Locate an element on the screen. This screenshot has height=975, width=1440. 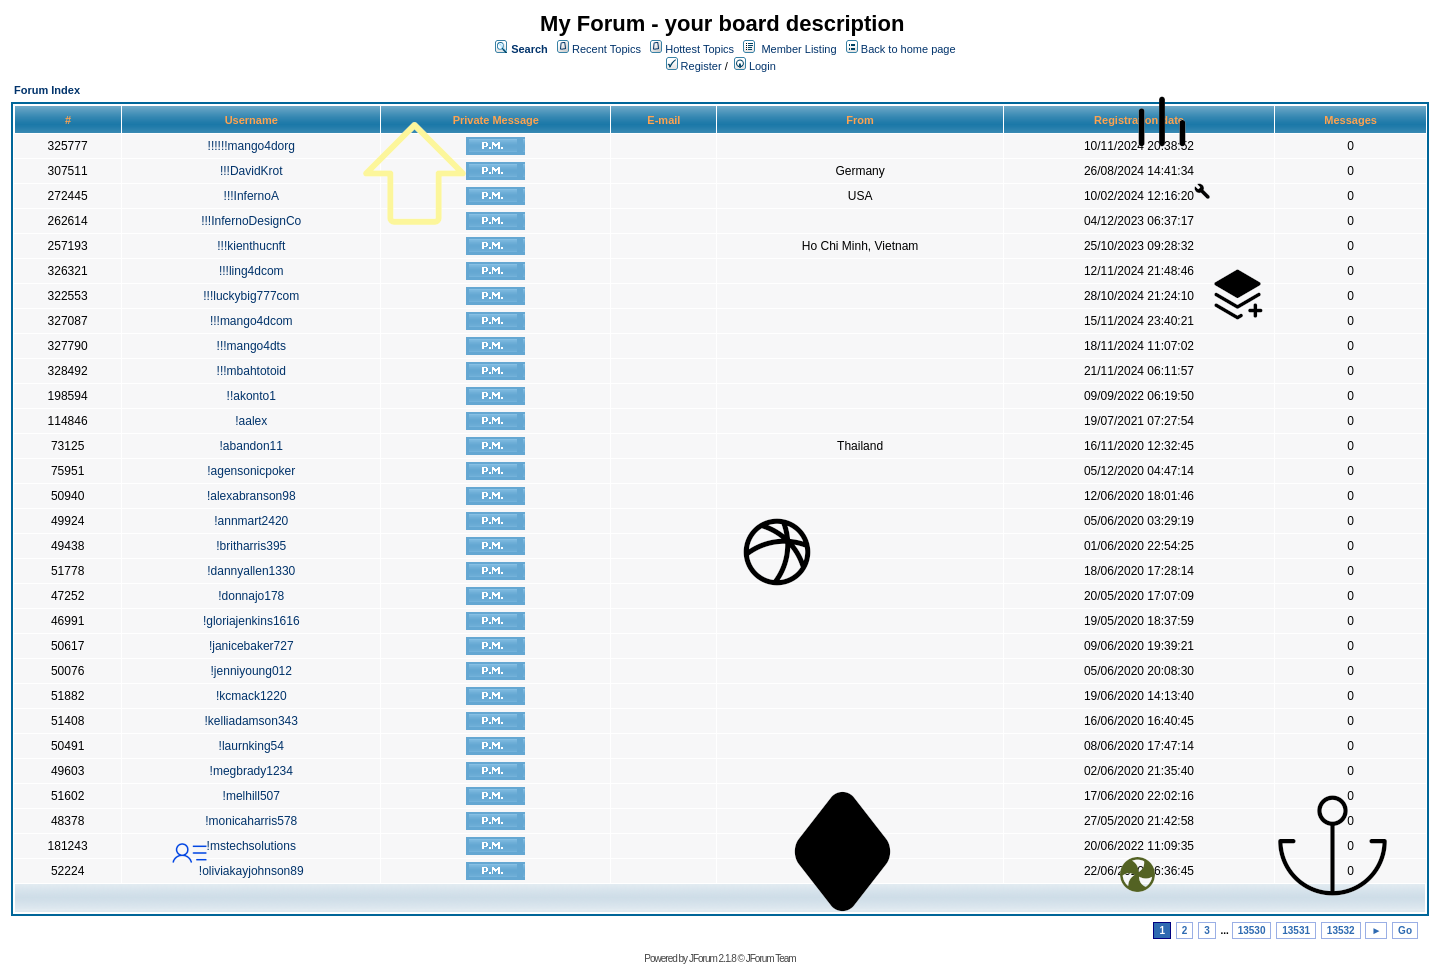
add a new layer to the stack is located at coordinates (1237, 294).